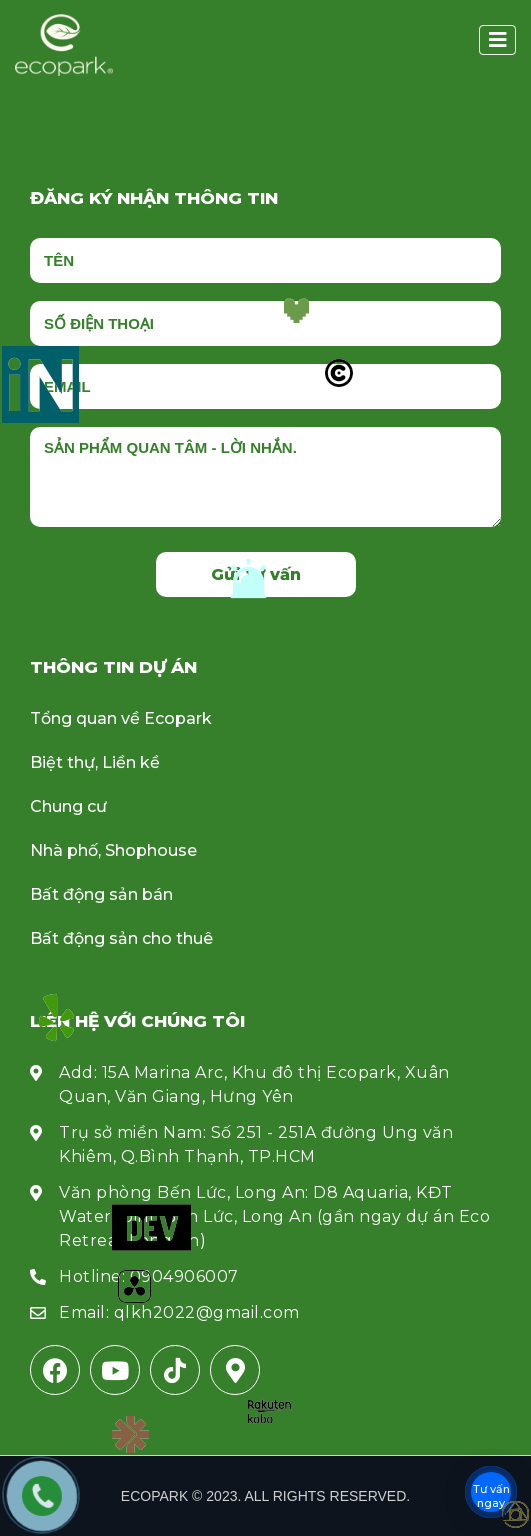 Image resolution: width=531 pixels, height=1536 pixels. I want to click on visit the DEV Community platform, so click(151, 1227).